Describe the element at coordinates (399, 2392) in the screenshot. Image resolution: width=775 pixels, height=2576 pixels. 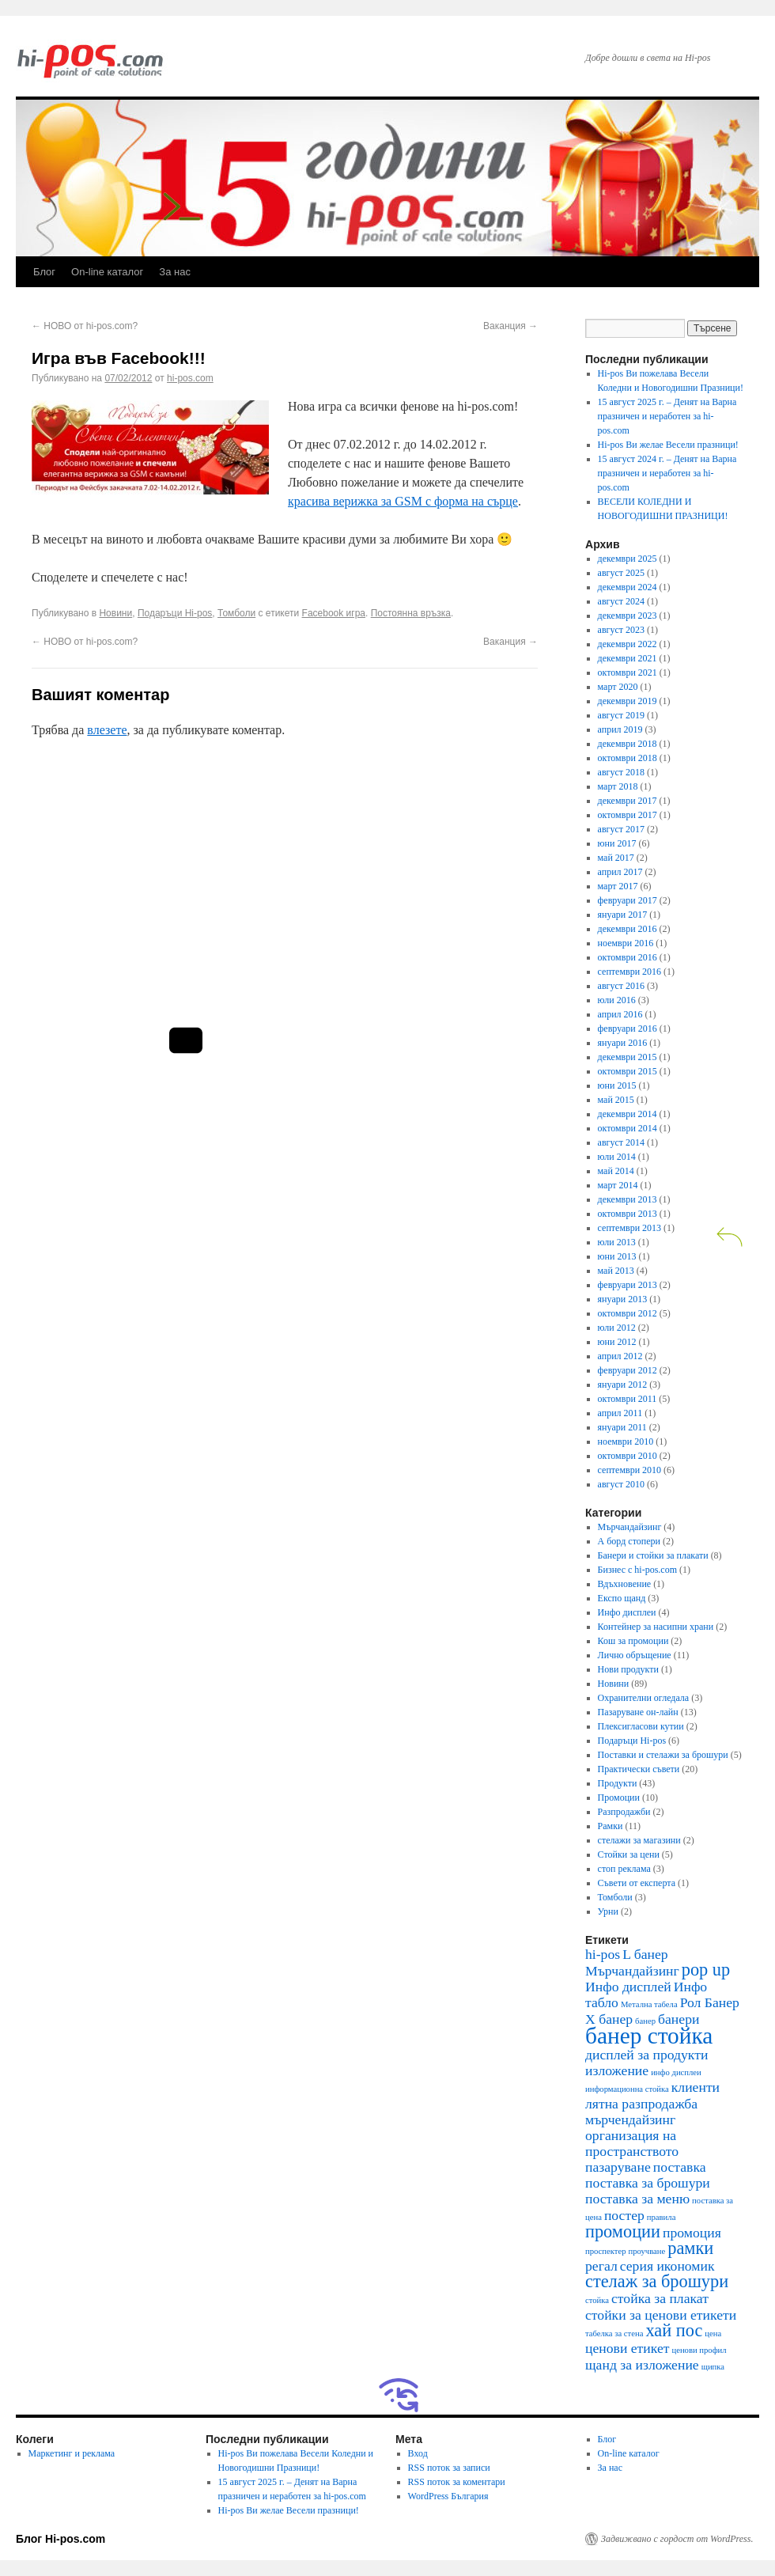
I see `sync data over wifi connection` at that location.